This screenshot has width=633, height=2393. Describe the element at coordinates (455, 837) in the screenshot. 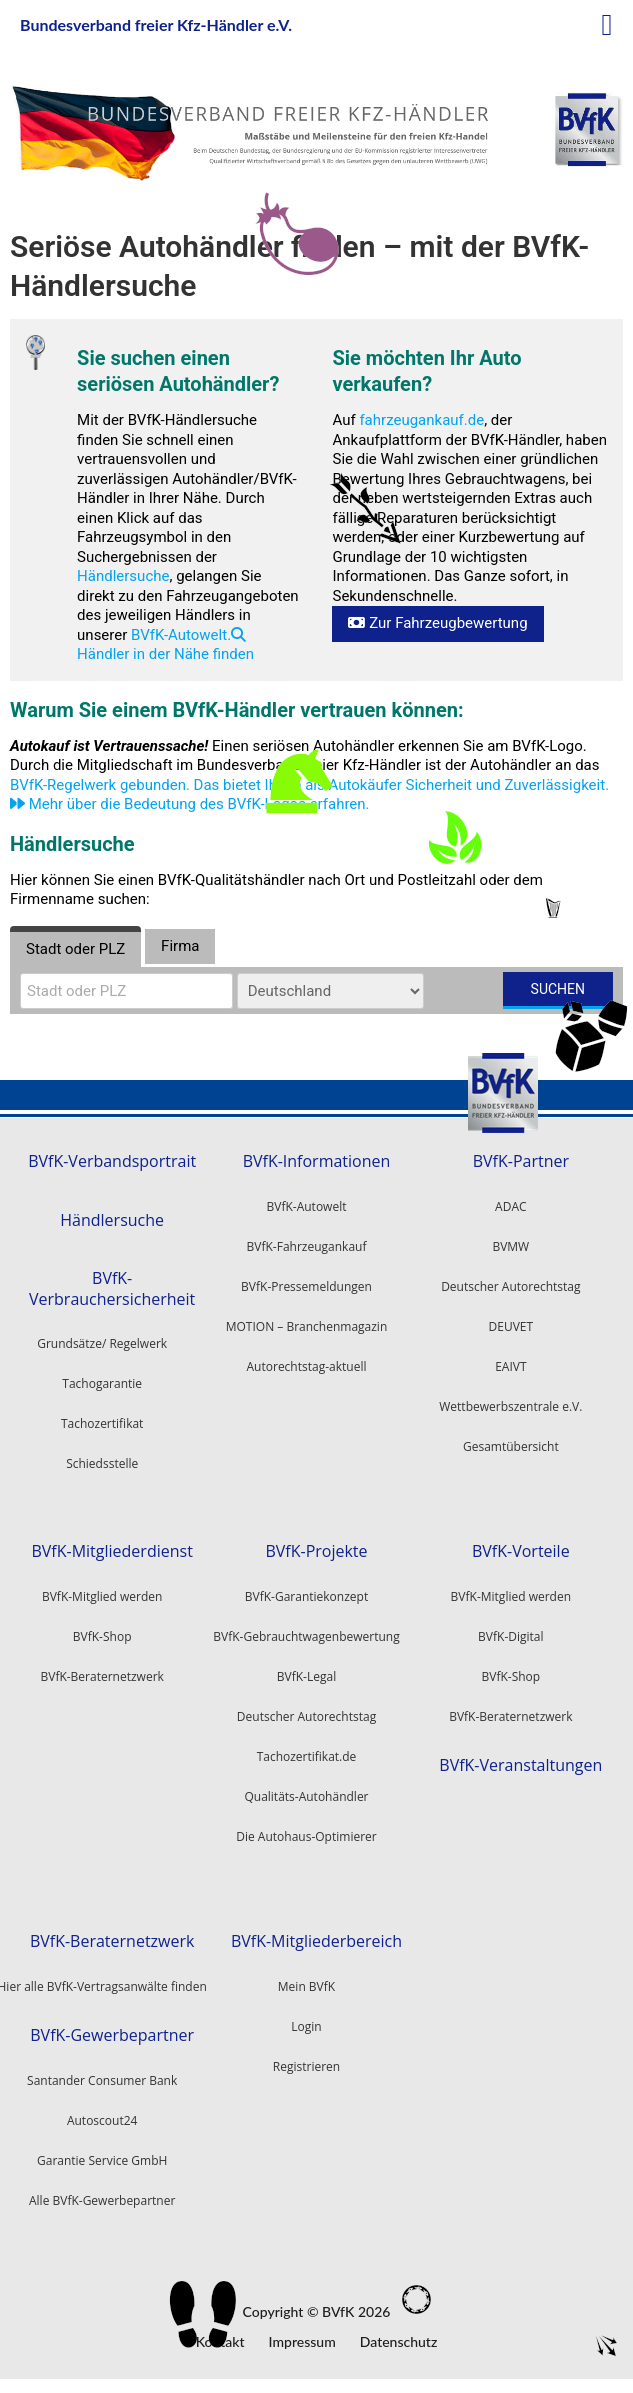

I see `indicates eco-friendly or organic option` at that location.